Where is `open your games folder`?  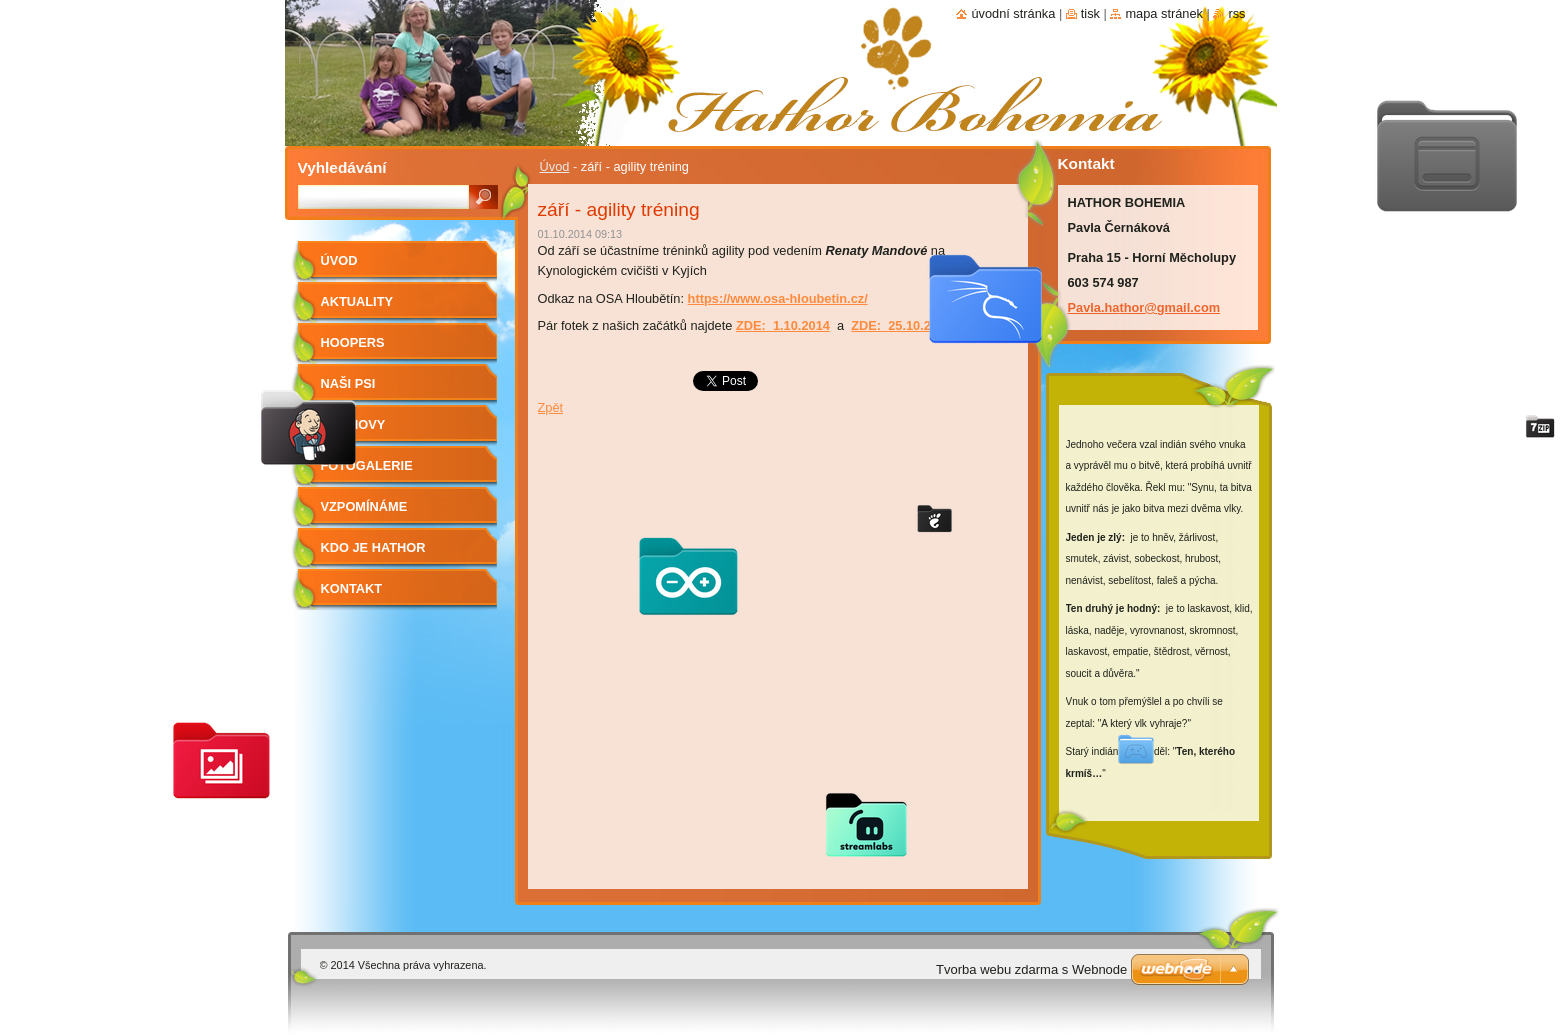
open your games folder is located at coordinates (1136, 749).